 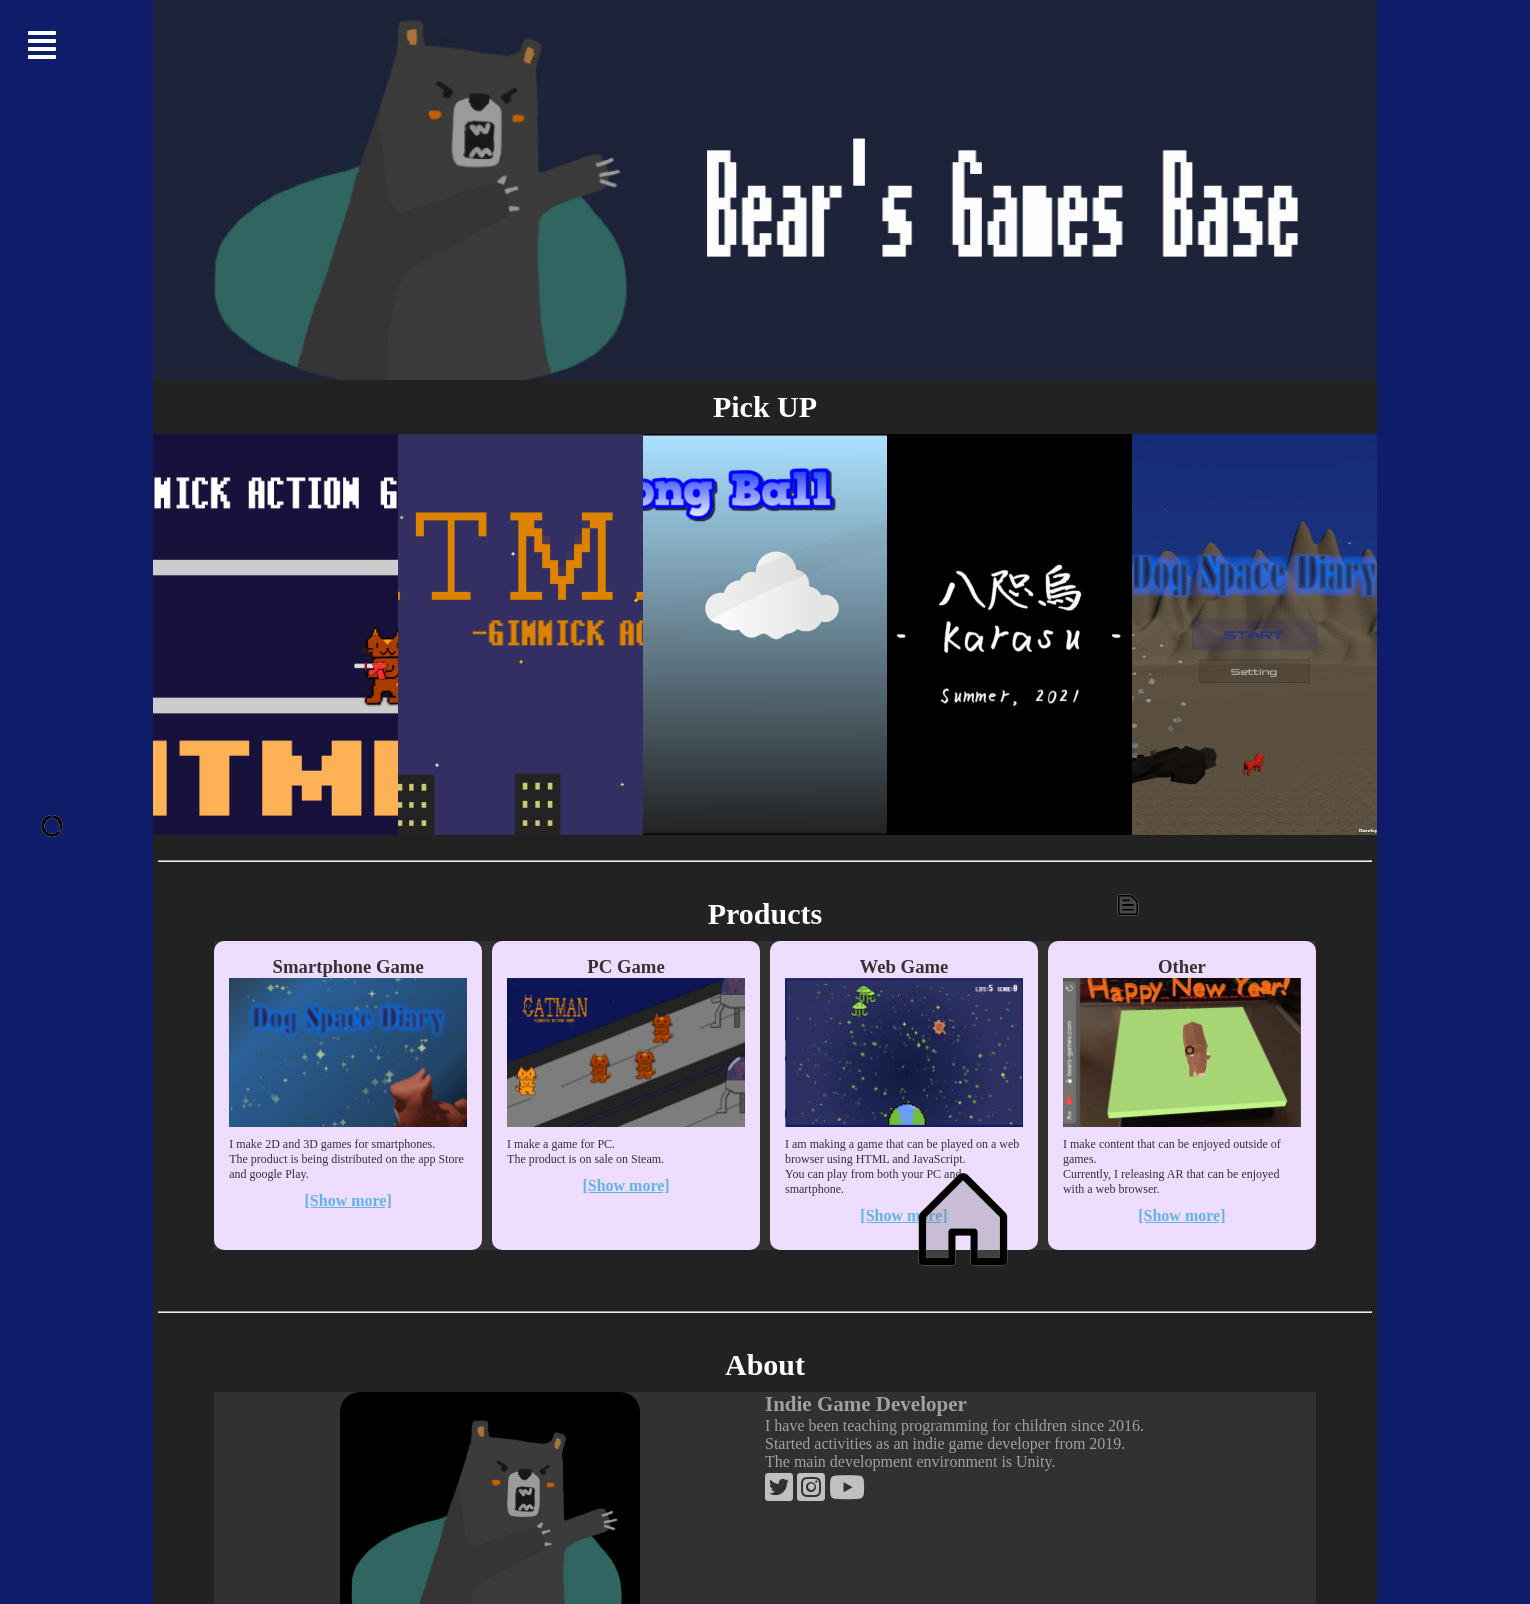 I want to click on view text document or snippet, so click(x=1128, y=905).